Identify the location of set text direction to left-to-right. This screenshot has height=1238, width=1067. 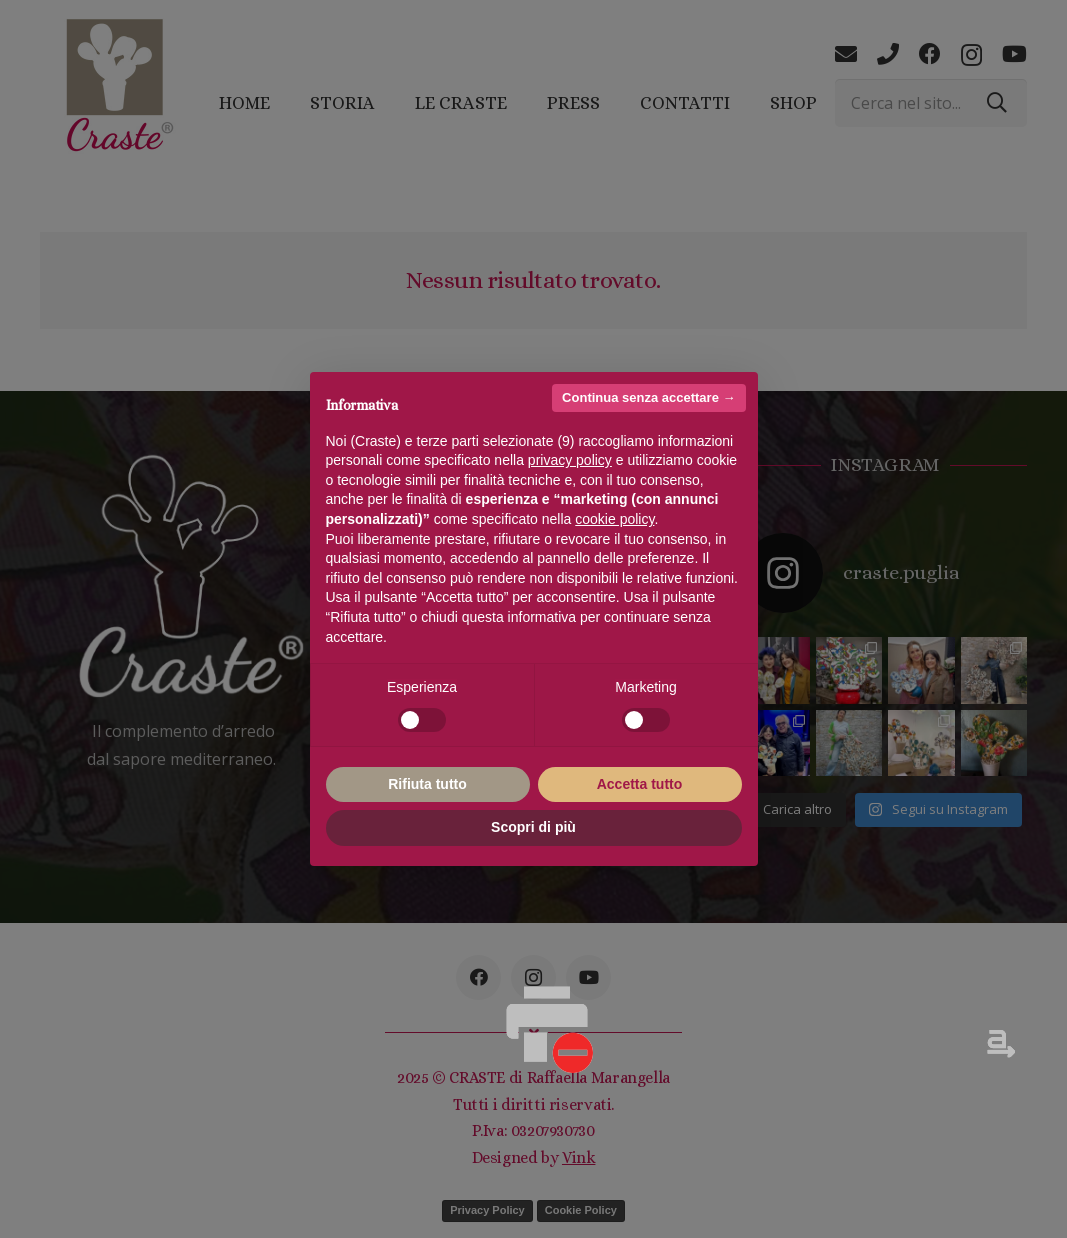
(1000, 1044).